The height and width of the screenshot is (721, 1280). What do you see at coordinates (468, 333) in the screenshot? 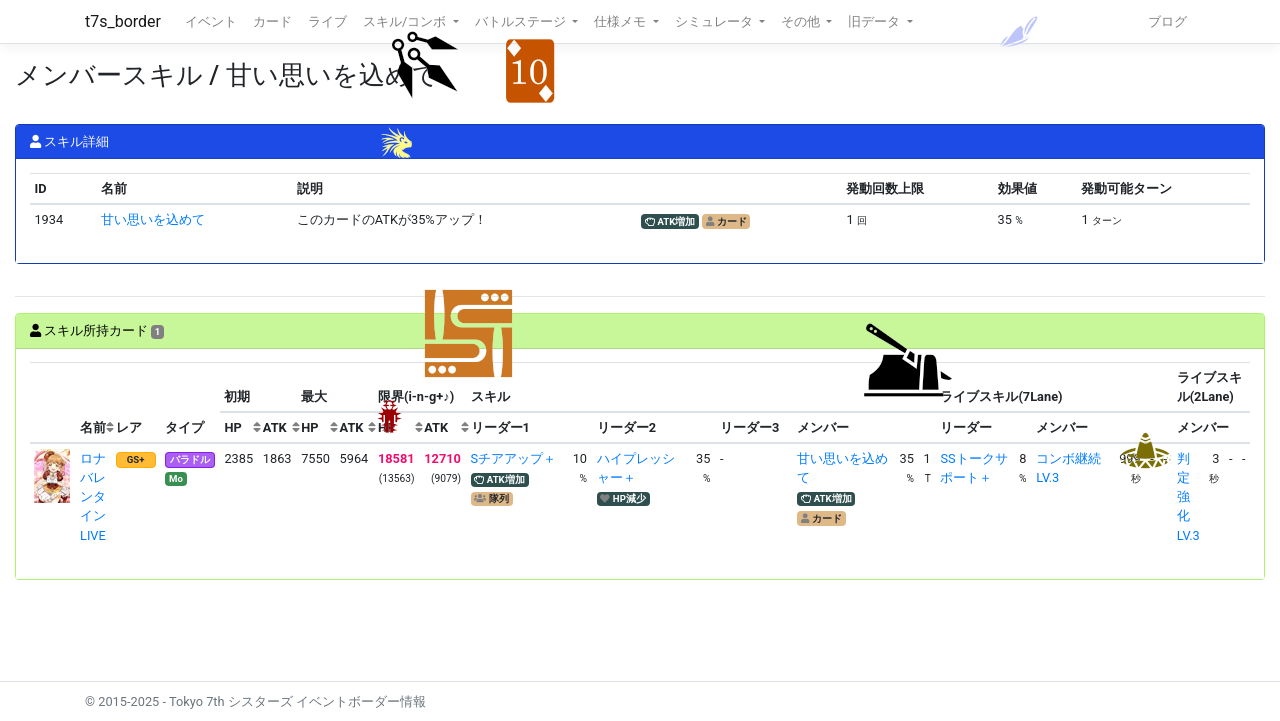
I see `abstract game logo or brand mark` at bounding box center [468, 333].